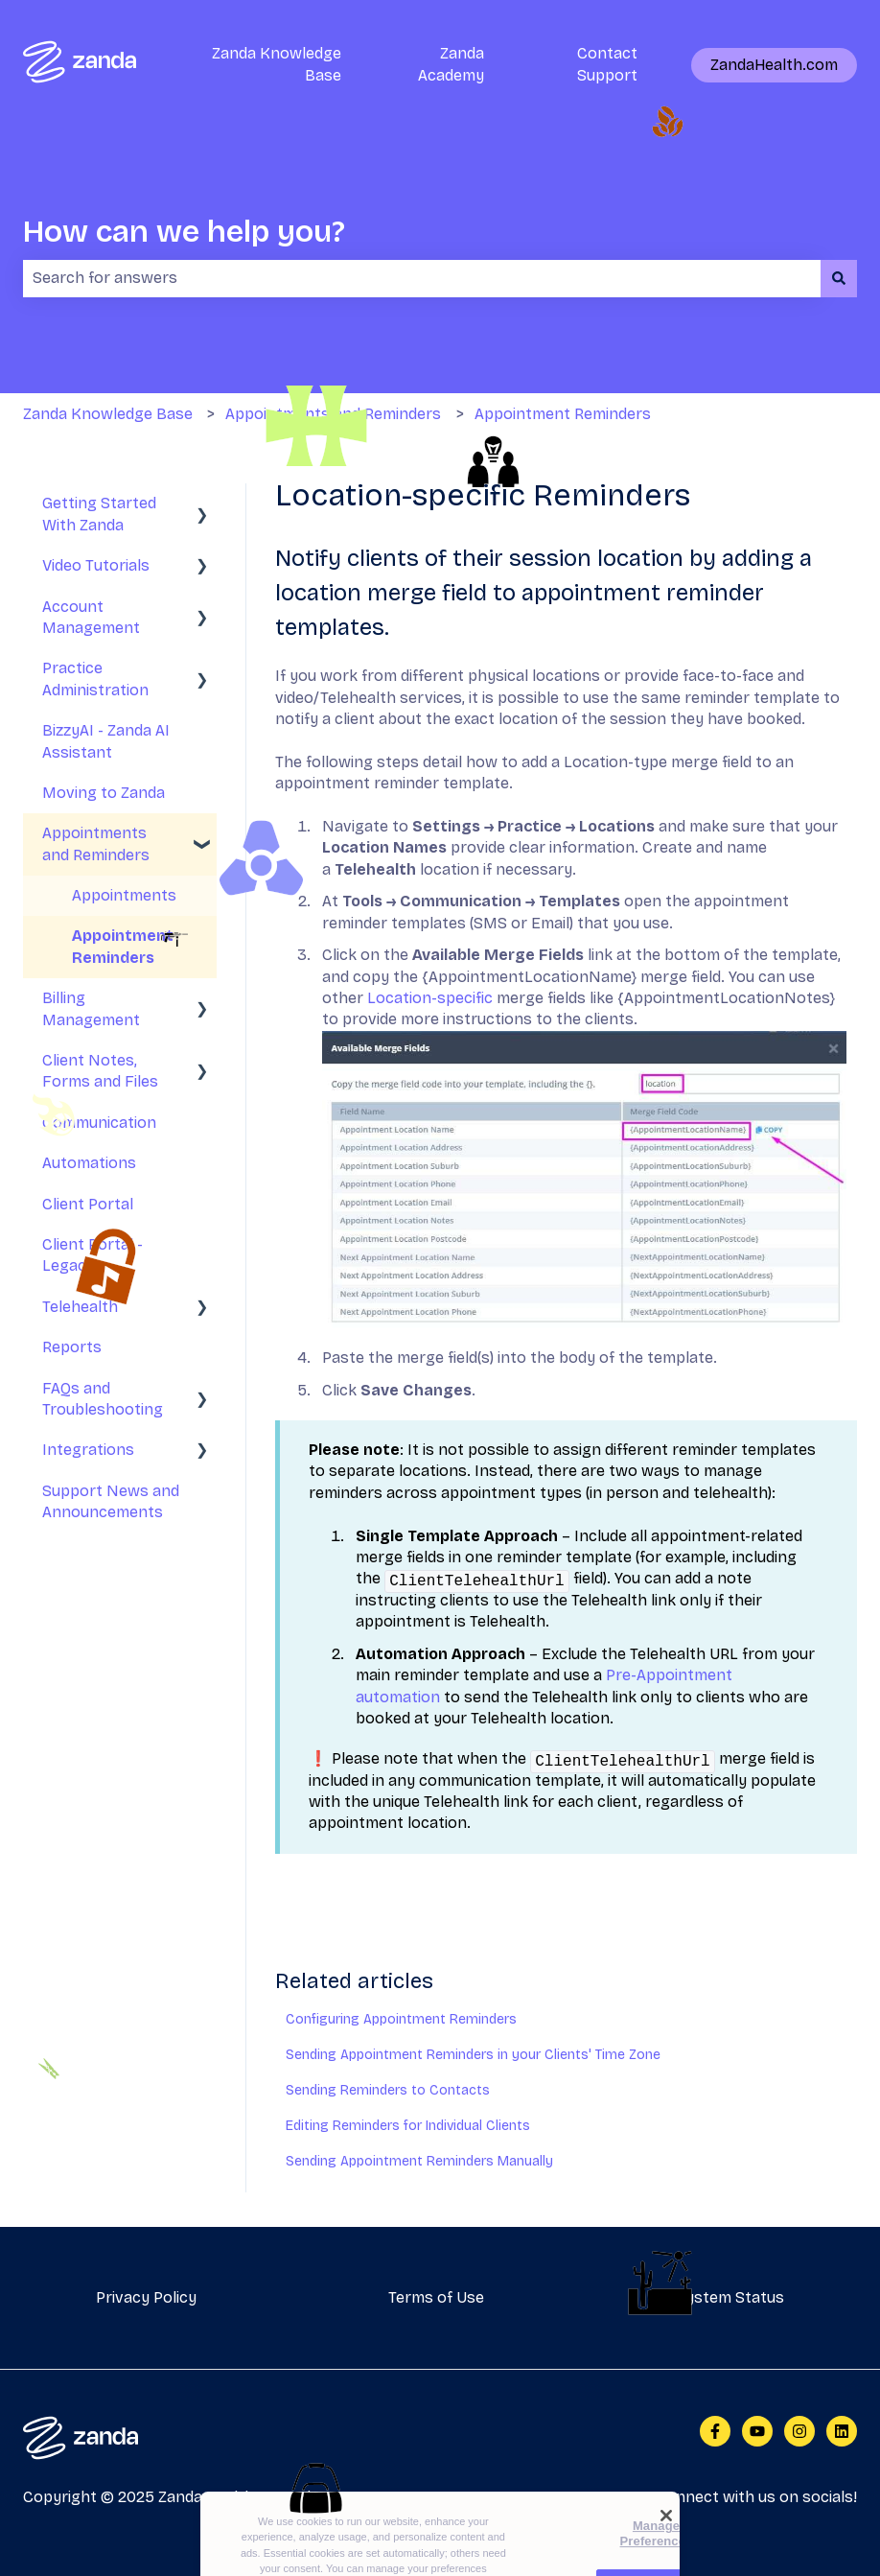 The width and height of the screenshot is (880, 2576). Describe the element at coordinates (660, 2283) in the screenshot. I see `indicates desert or arid climate zone` at that location.